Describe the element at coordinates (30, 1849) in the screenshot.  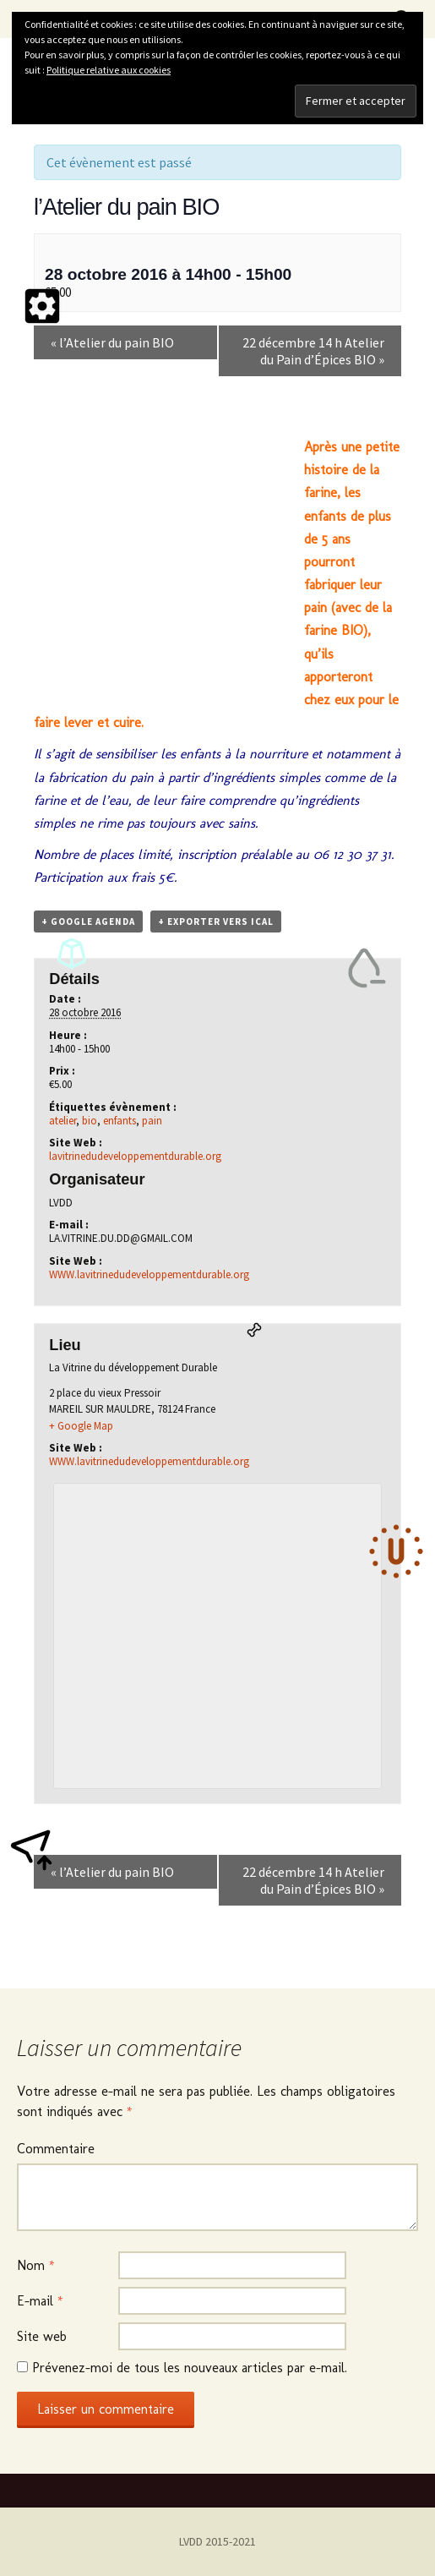
I see `upload or share your current location` at that location.